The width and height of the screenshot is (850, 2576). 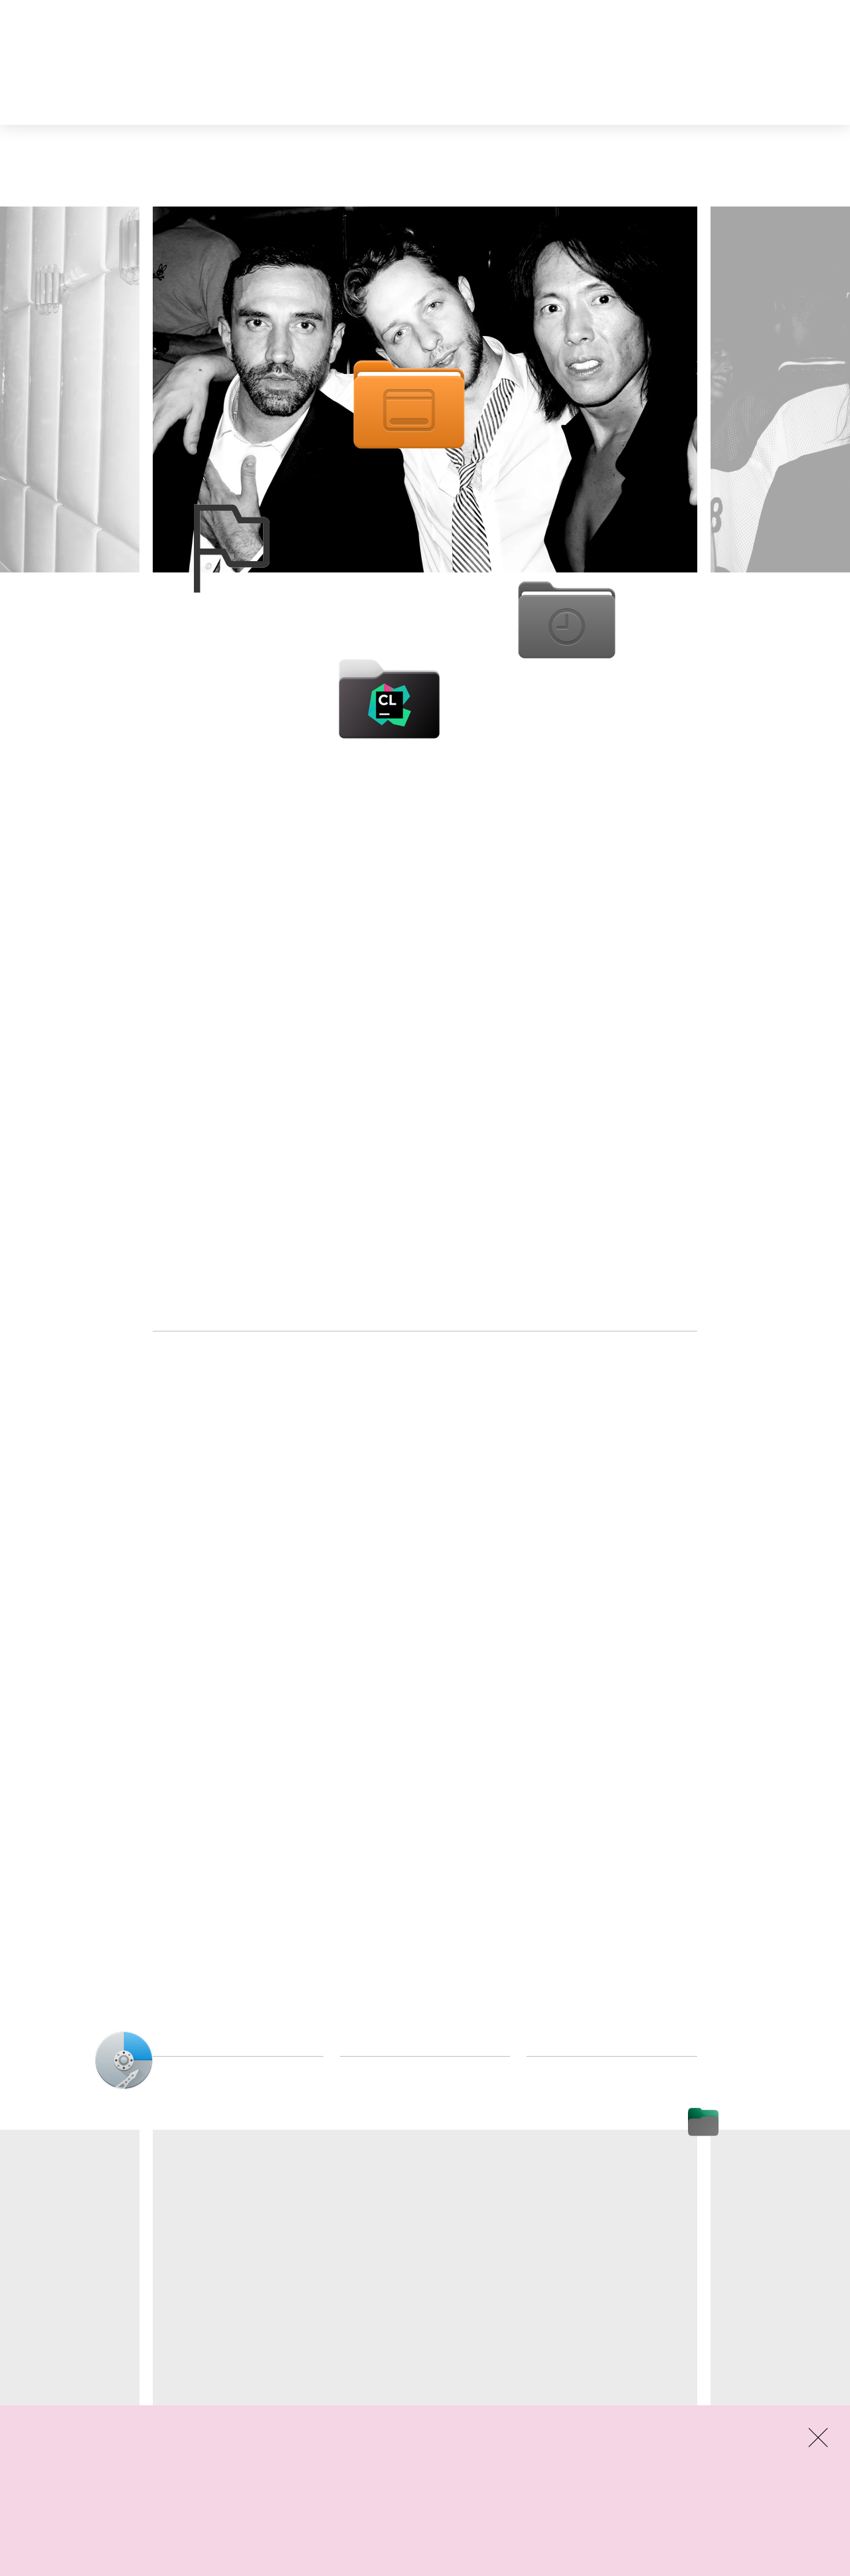 I want to click on open desktop folder, so click(x=409, y=404).